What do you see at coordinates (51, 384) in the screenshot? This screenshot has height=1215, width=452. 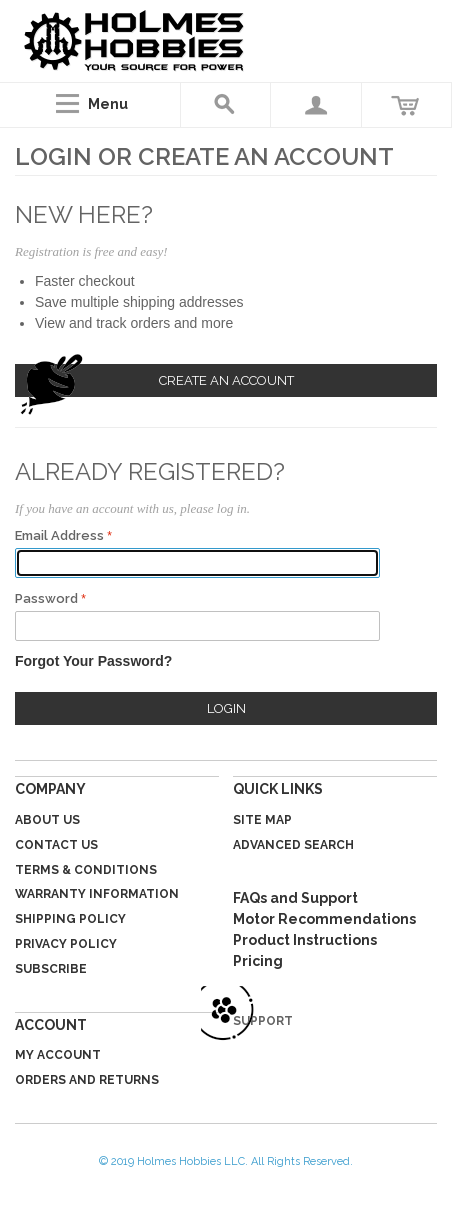 I see `indicates beet or root vegetable ingredient` at bounding box center [51, 384].